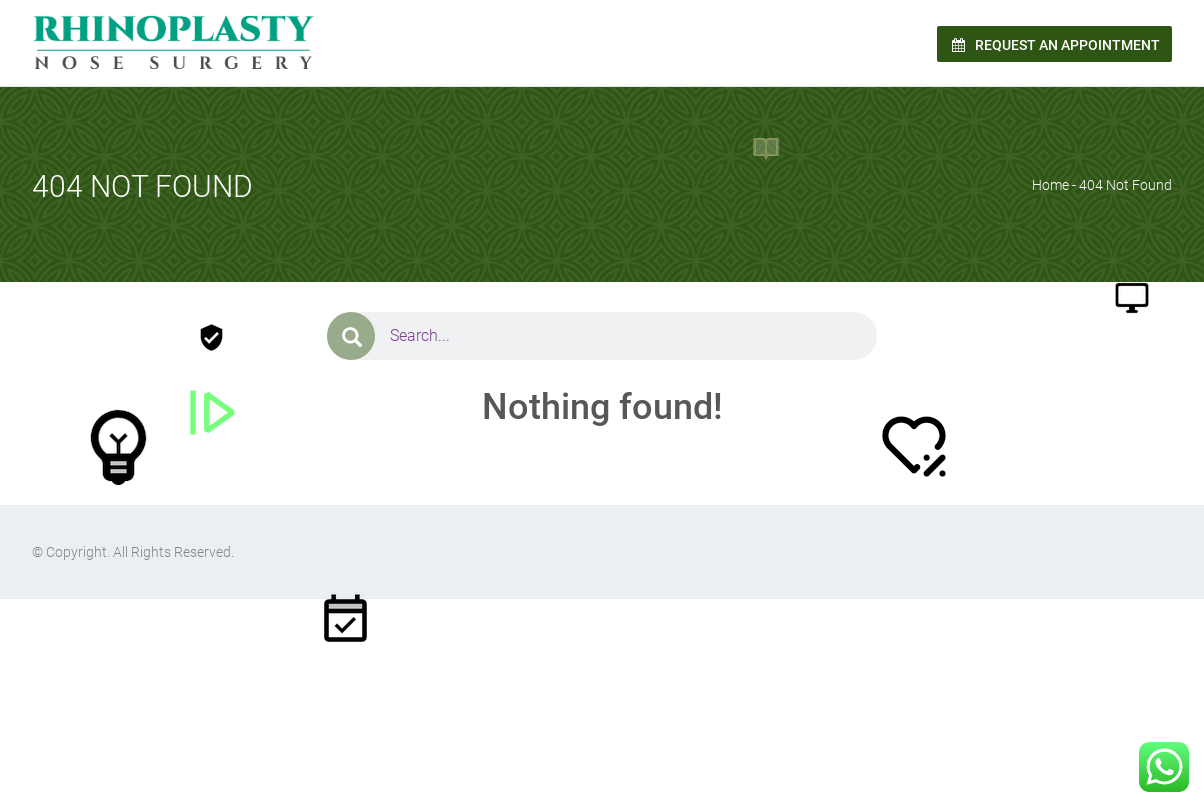  Describe the element at coordinates (210, 412) in the screenshot. I see `continue debugging to the next breakpoint` at that location.